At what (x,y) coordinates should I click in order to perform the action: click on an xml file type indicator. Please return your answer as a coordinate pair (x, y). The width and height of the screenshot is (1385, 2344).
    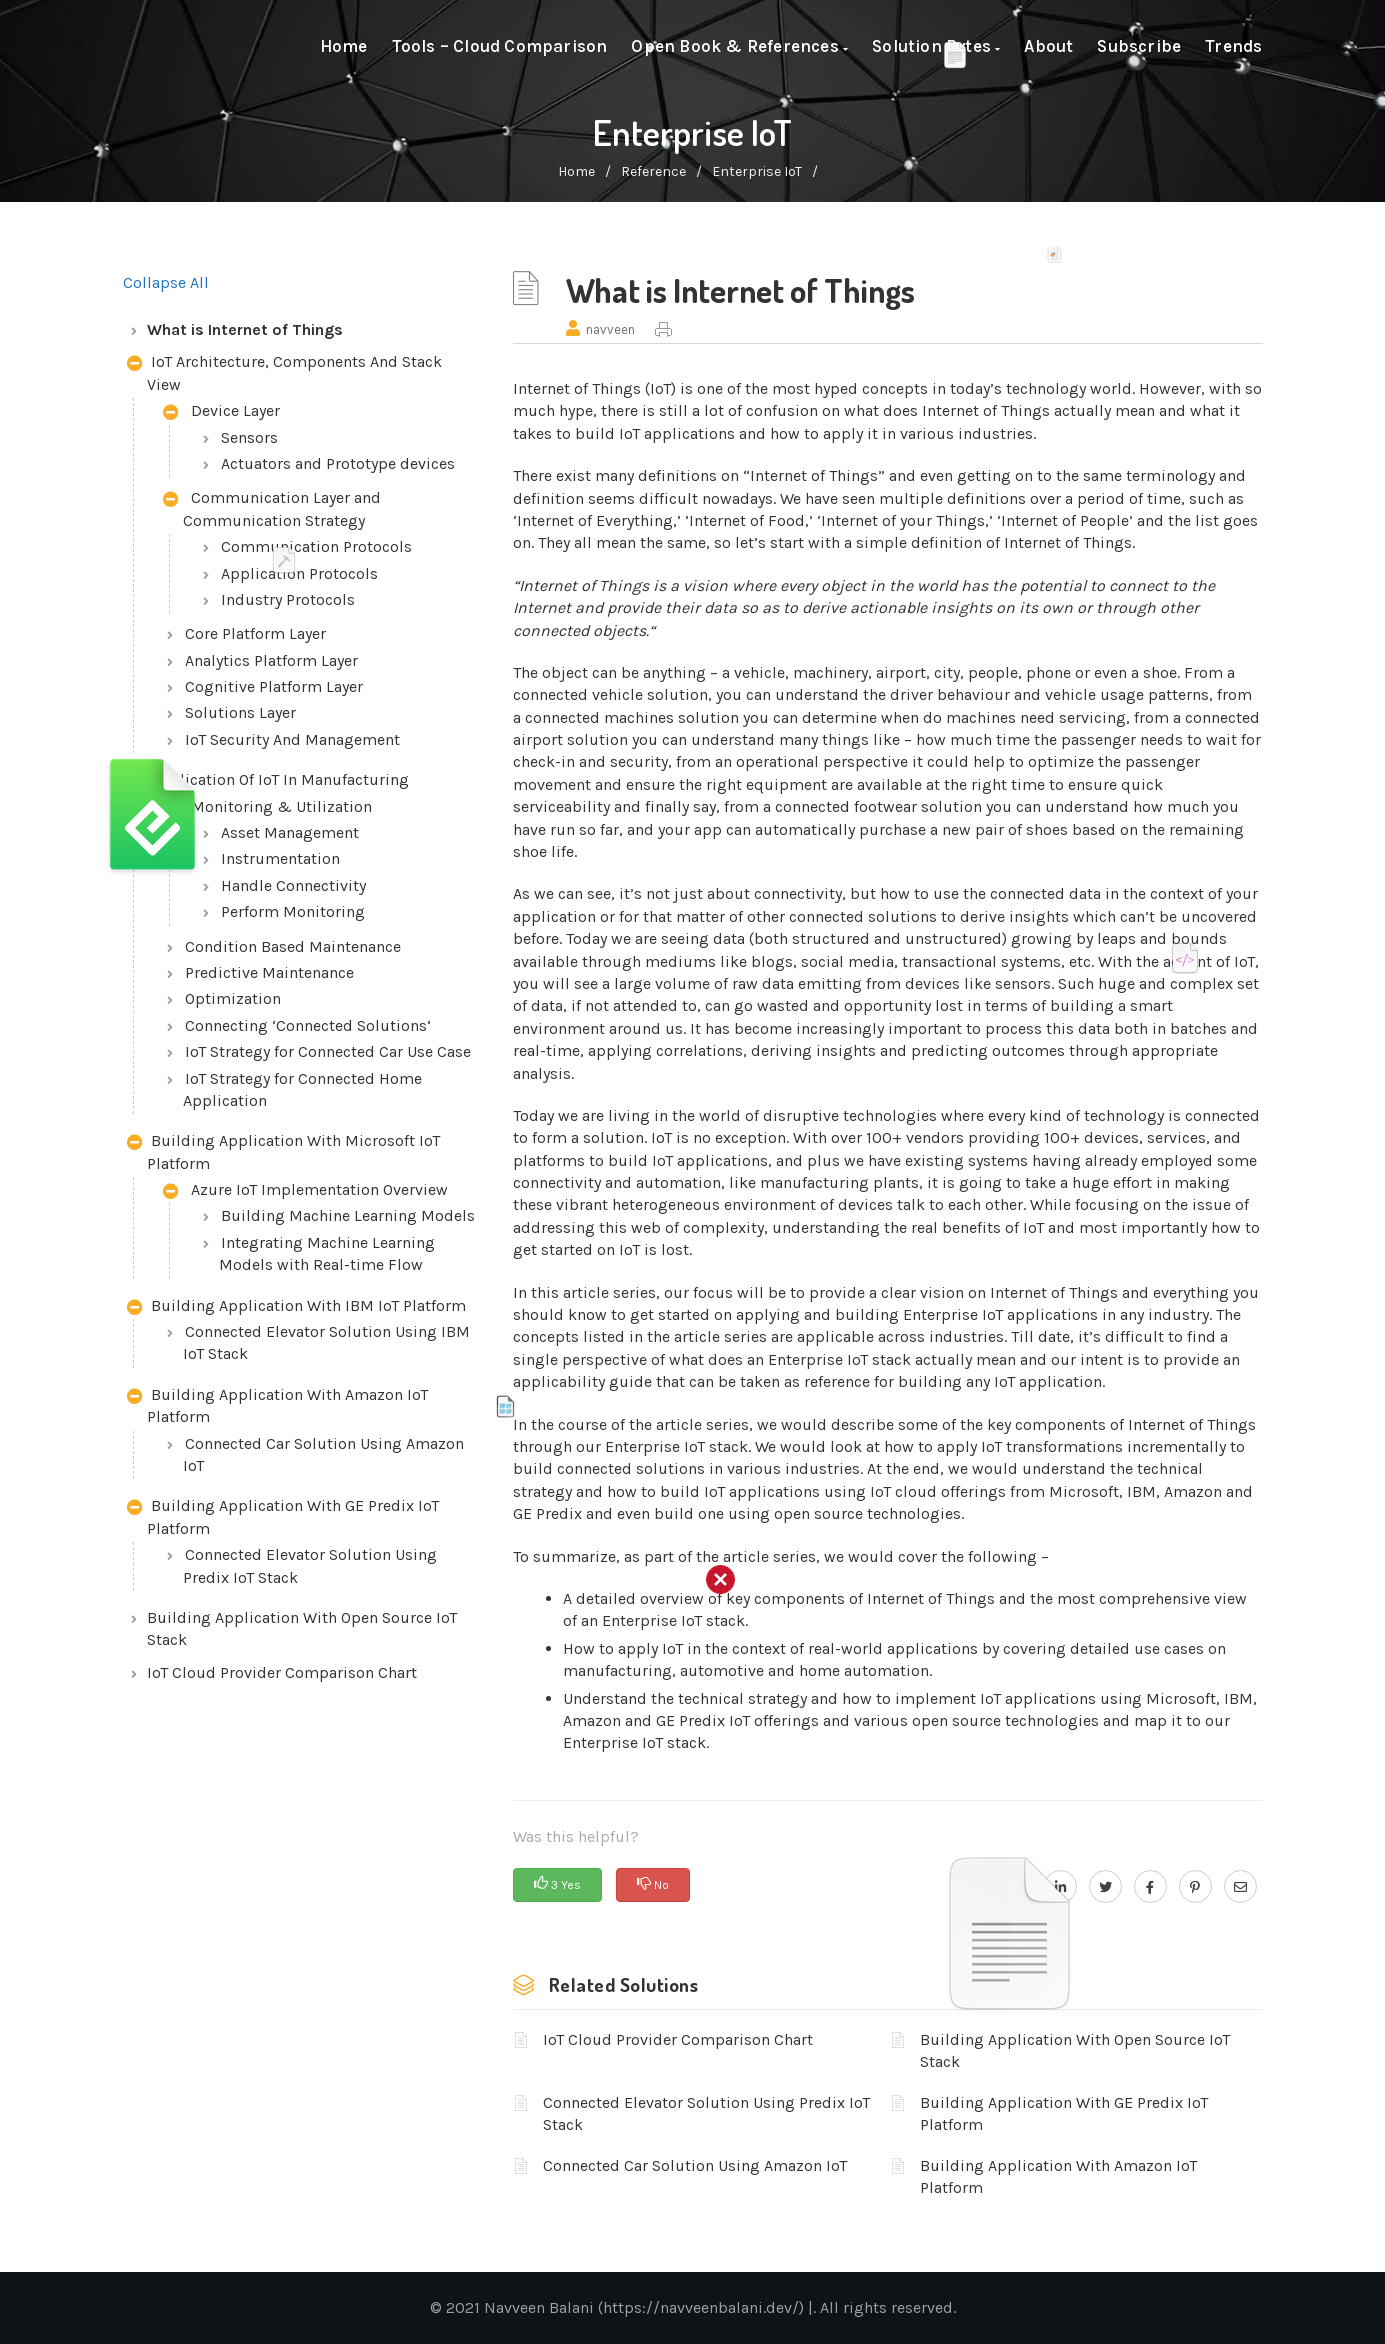
    Looking at the image, I should click on (1185, 958).